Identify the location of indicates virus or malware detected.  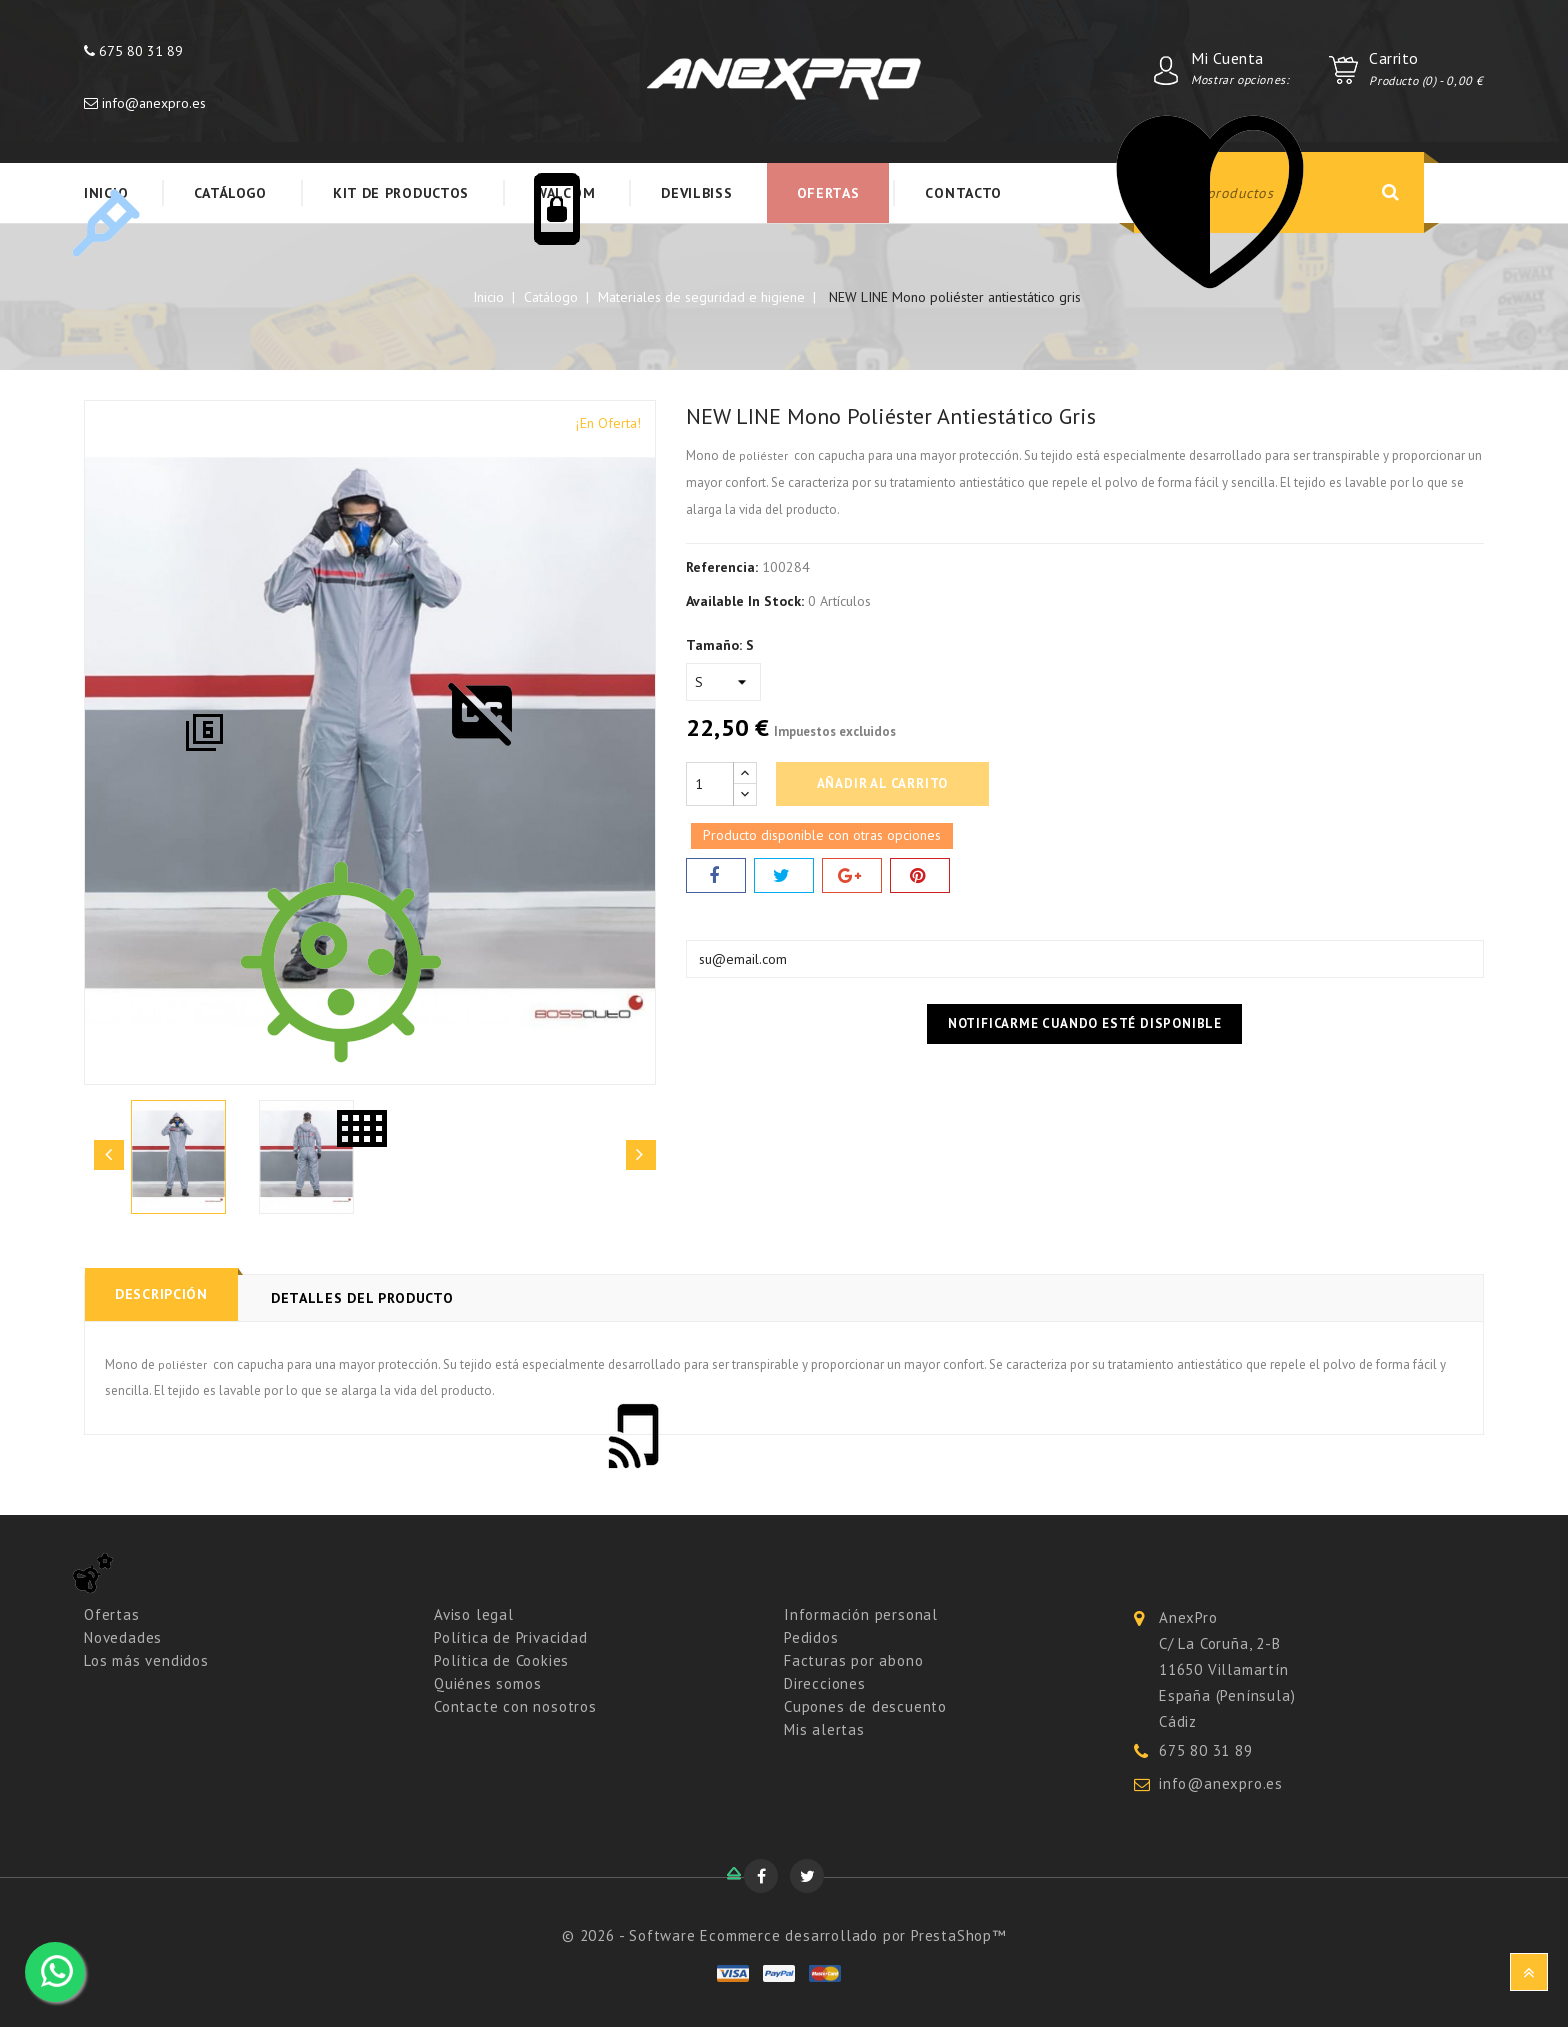
(341, 962).